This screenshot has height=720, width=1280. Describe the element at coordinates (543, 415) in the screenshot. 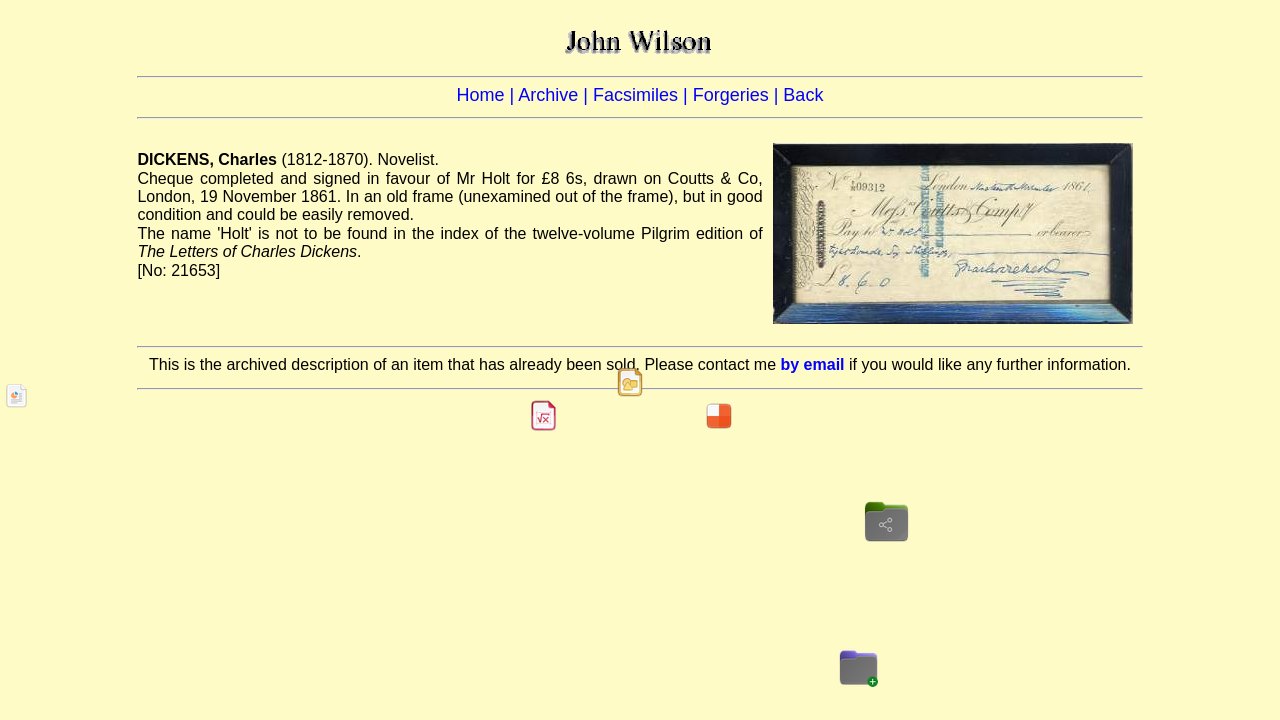

I see `open a mathematical formula document` at that location.